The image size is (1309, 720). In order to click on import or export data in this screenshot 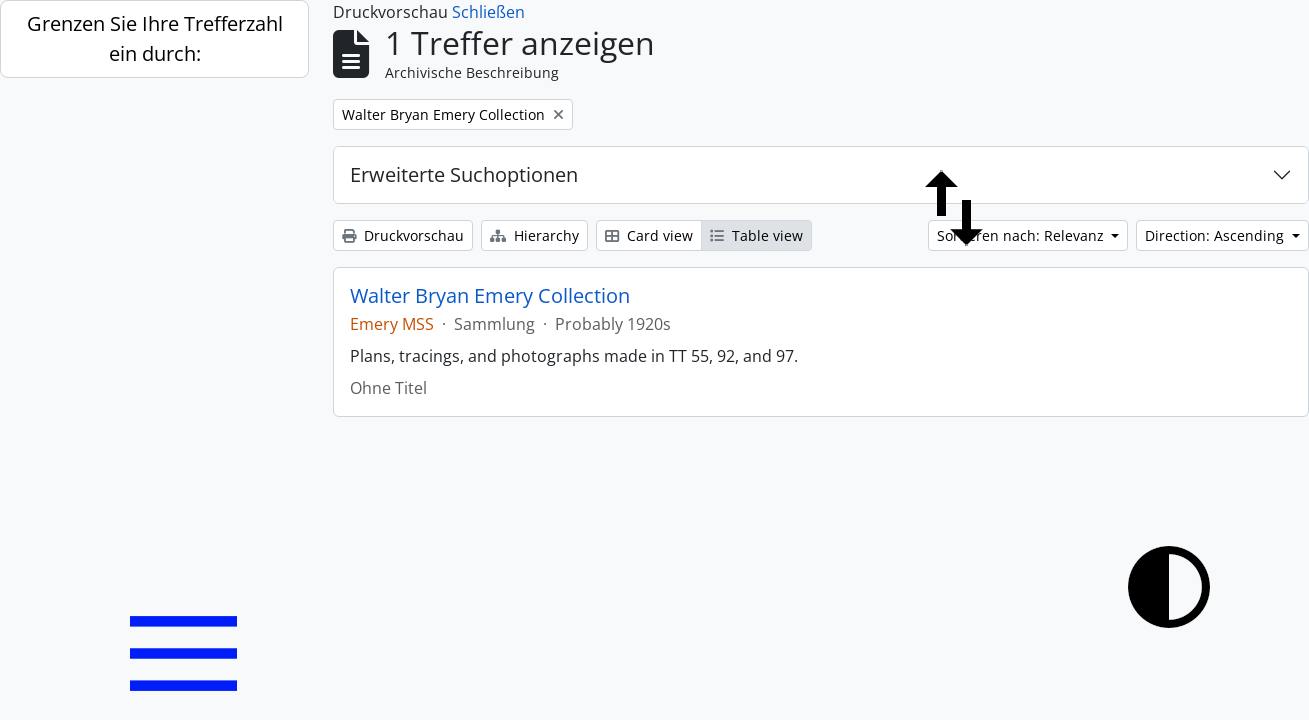, I will do `click(954, 208)`.